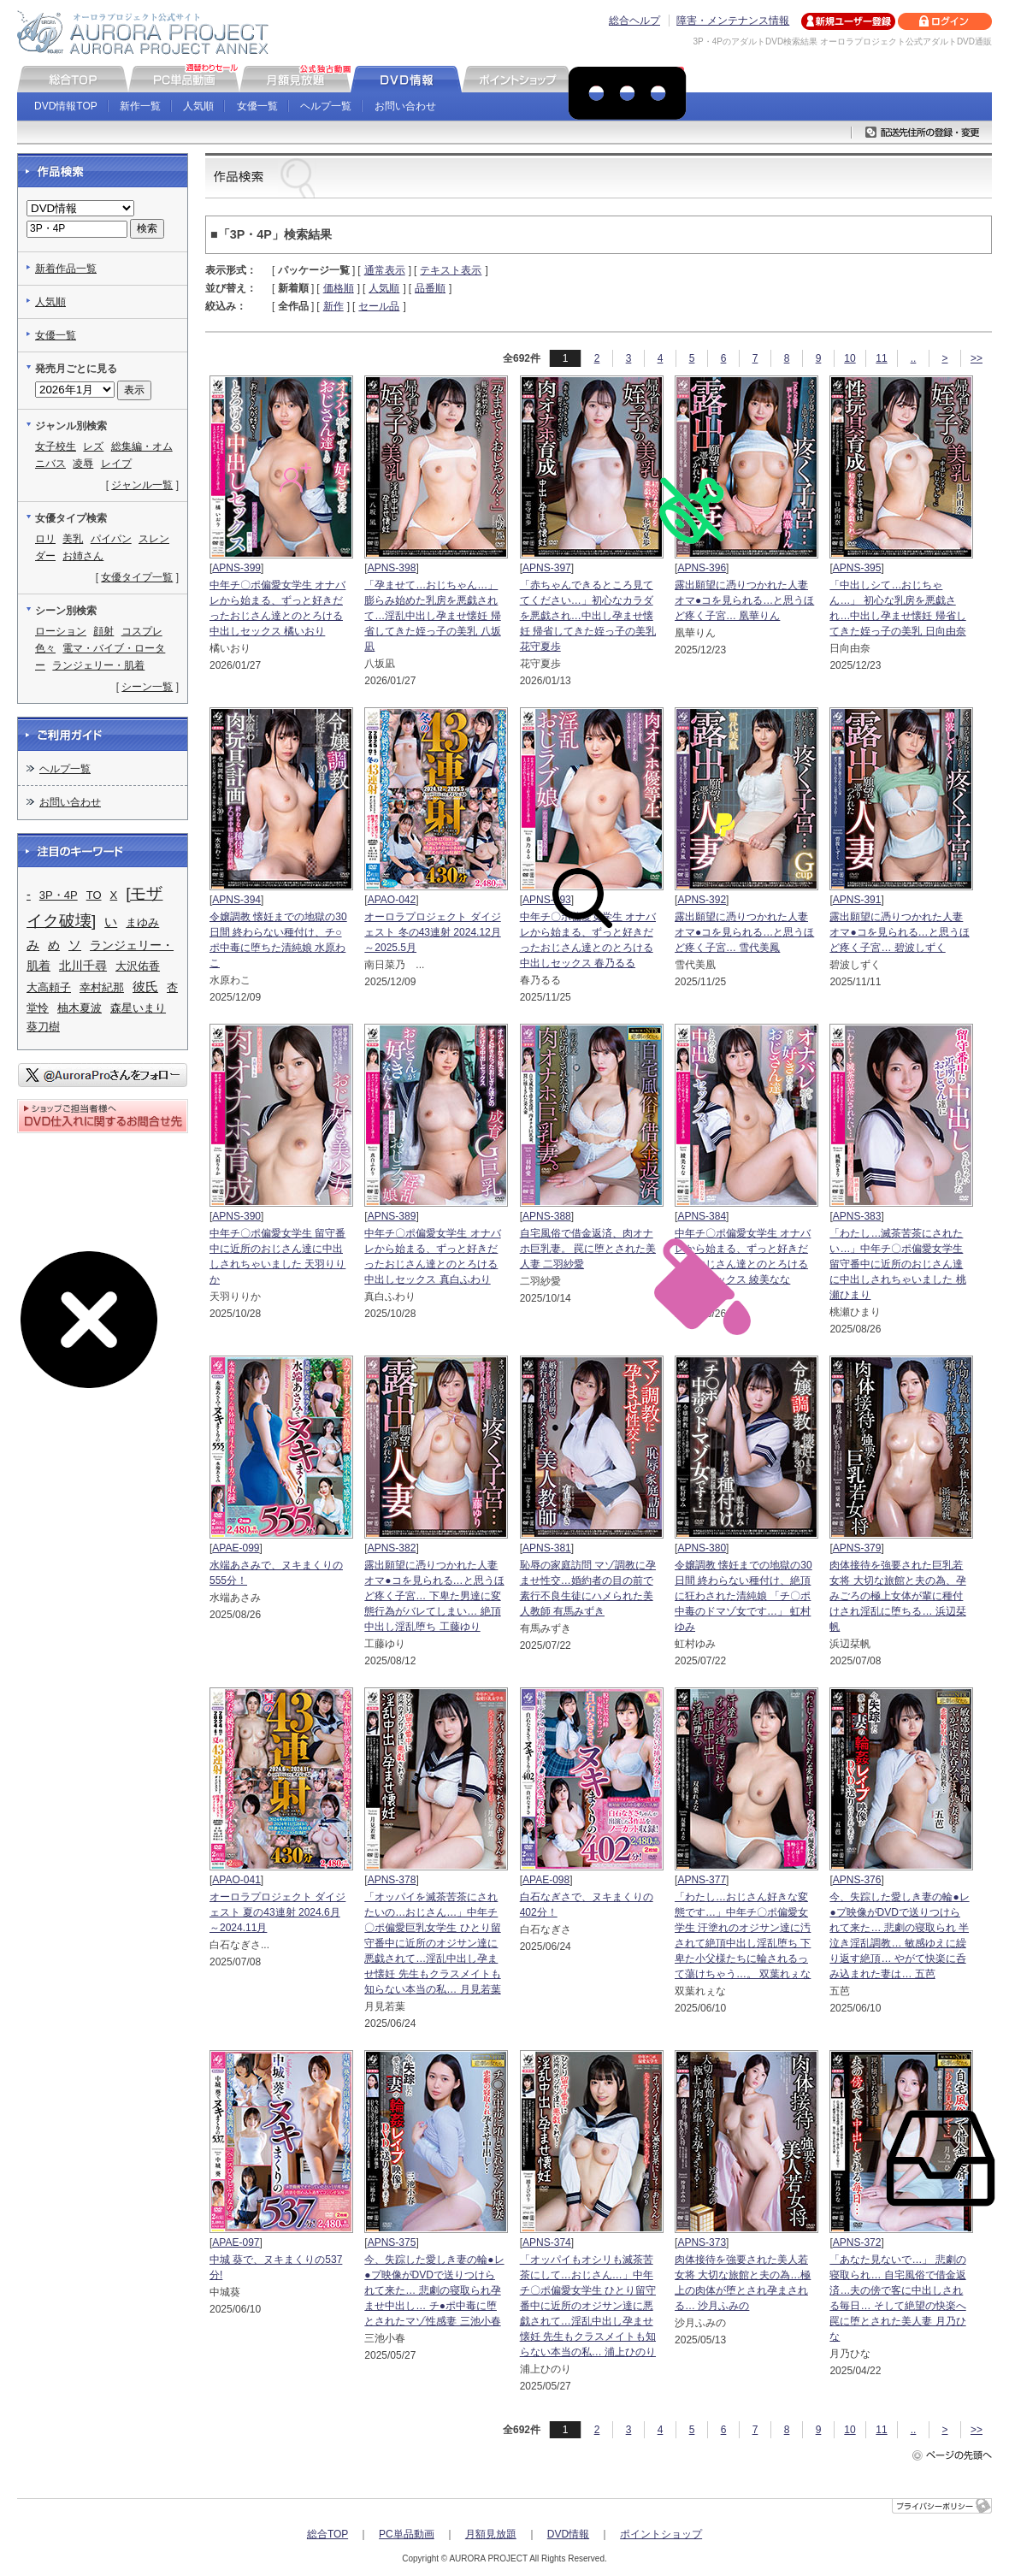 This screenshot has width=1009, height=2576. What do you see at coordinates (295, 478) in the screenshot?
I see `add a new user or contact` at bounding box center [295, 478].